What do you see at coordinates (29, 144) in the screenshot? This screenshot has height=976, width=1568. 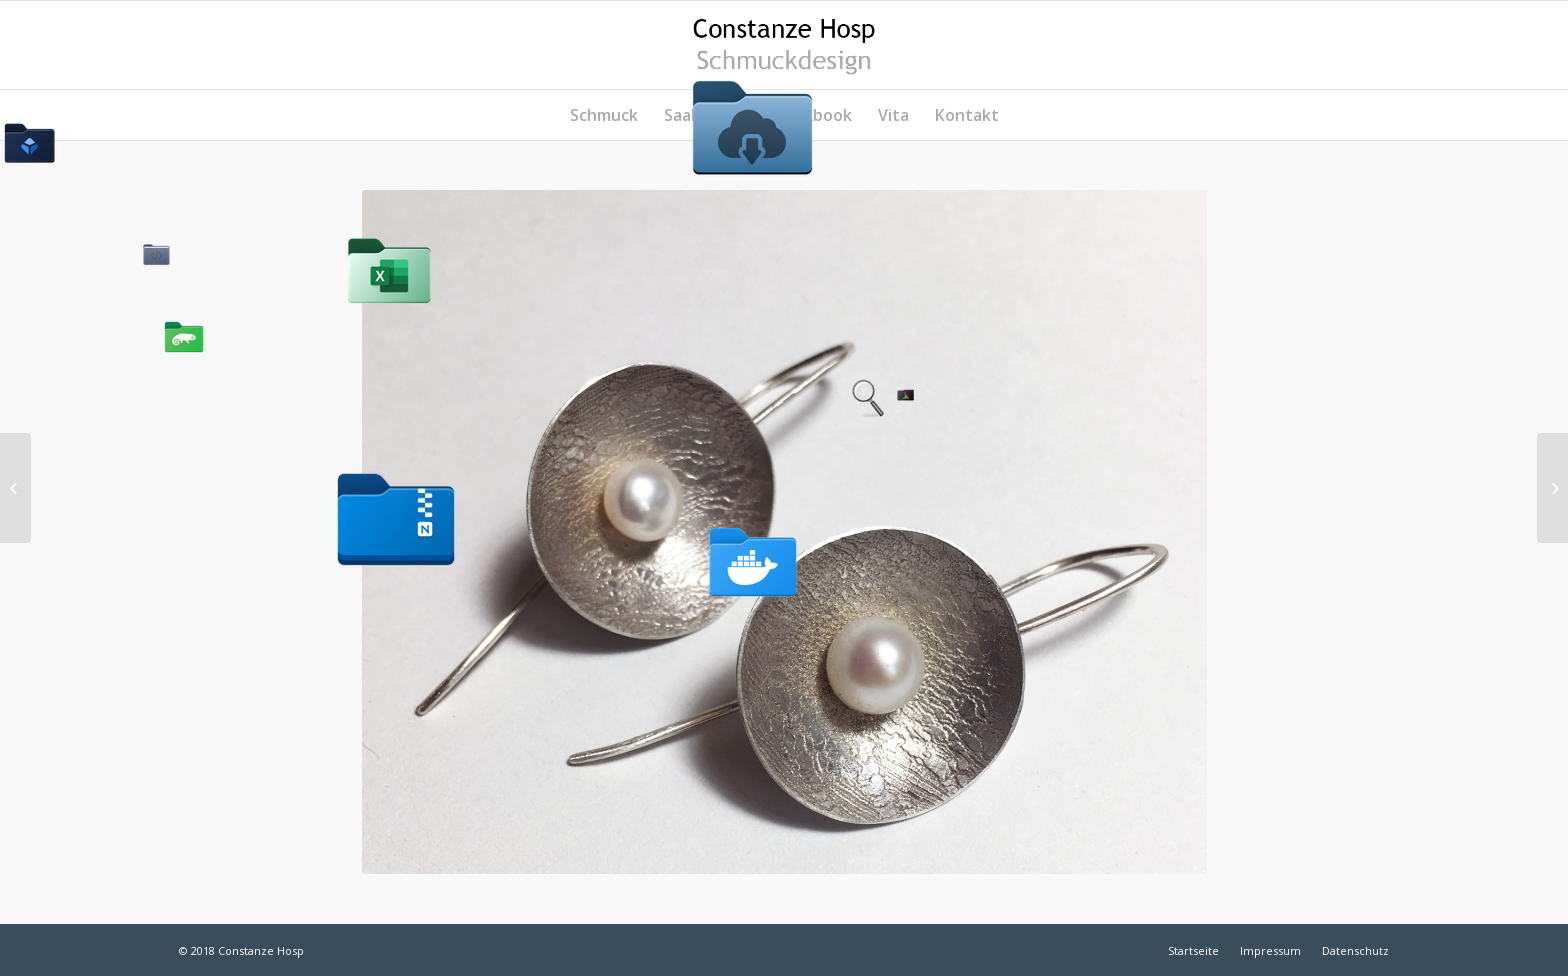 I see `open blockchain-related files and documents` at bounding box center [29, 144].